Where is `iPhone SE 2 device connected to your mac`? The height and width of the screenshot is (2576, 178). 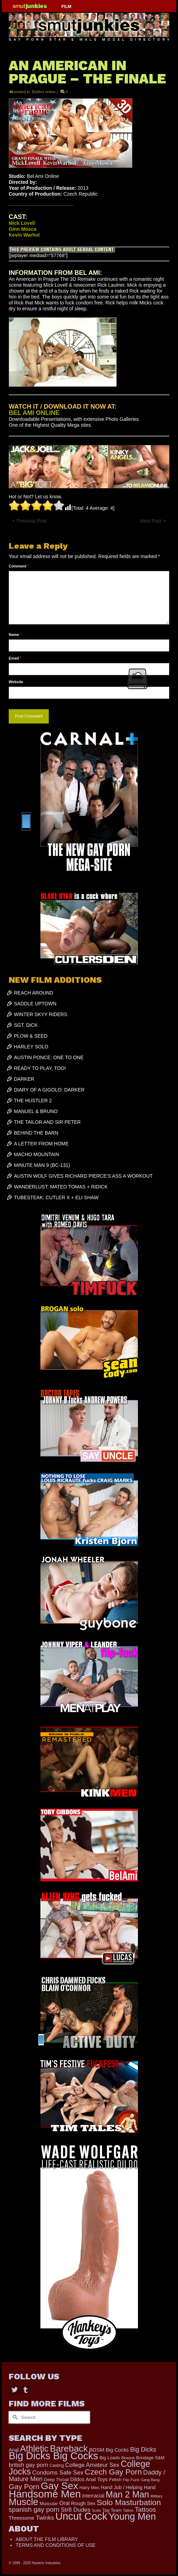 iPhone SE 2 device connected to your mac is located at coordinates (26, 821).